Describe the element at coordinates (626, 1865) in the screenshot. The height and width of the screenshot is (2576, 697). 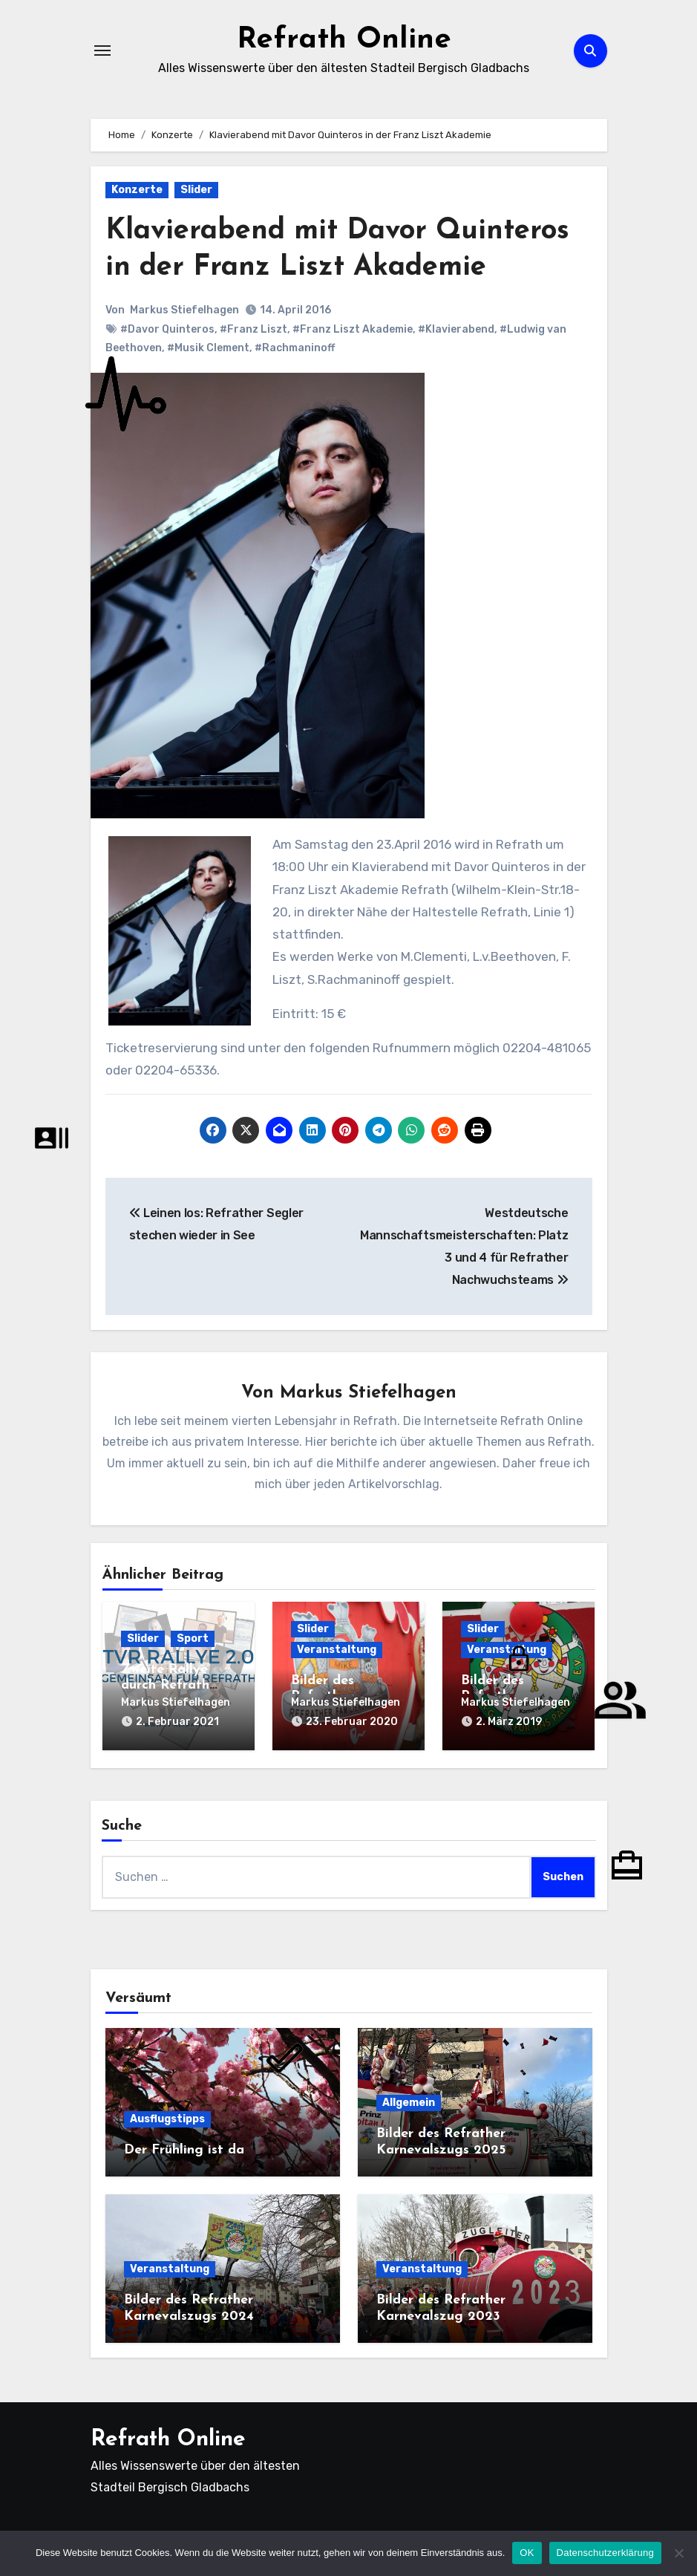
I see `access travel documents or itinerary` at that location.